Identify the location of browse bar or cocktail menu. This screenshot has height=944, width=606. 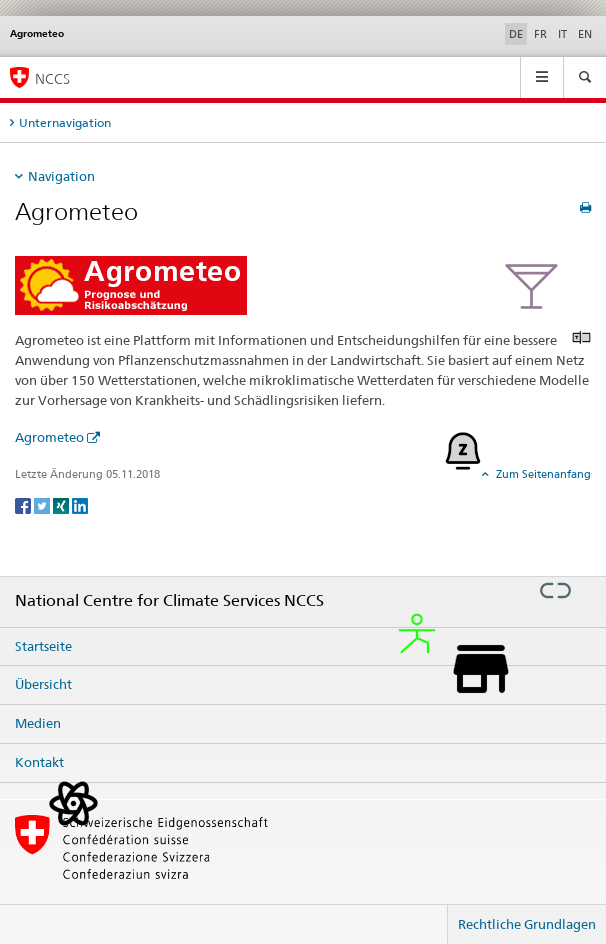
(531, 286).